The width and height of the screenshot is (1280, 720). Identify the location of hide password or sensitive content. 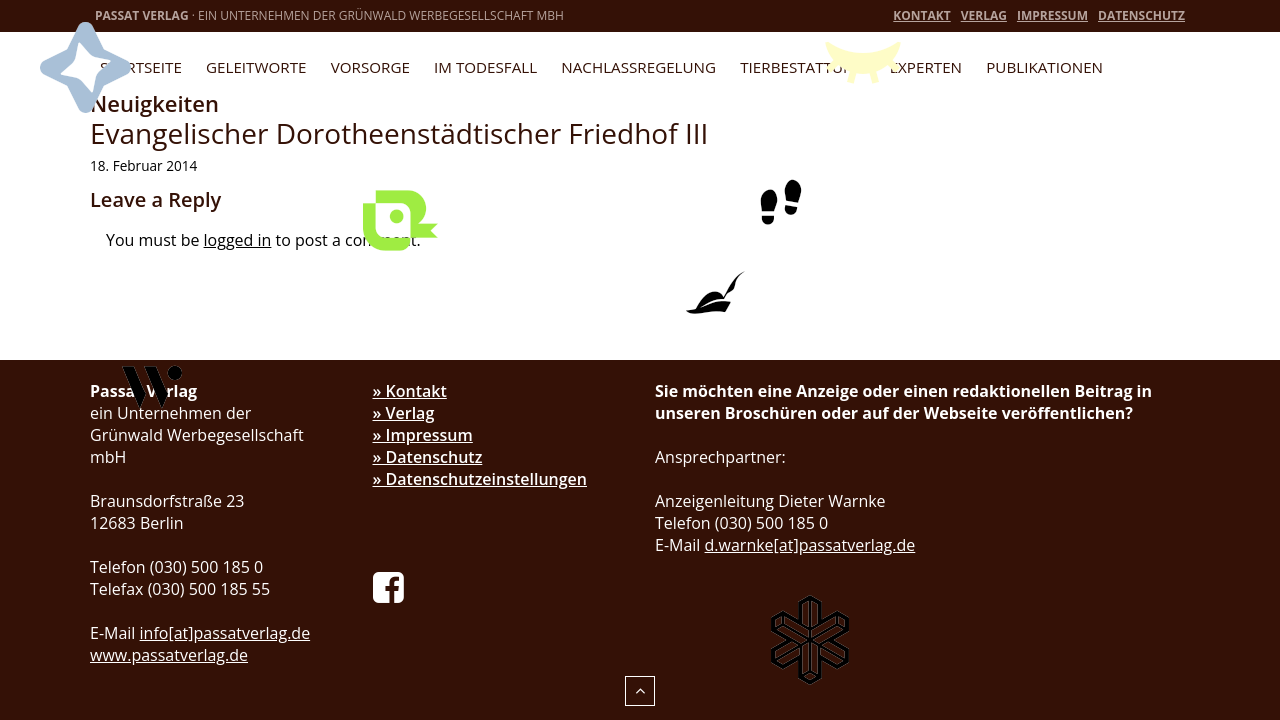
(863, 60).